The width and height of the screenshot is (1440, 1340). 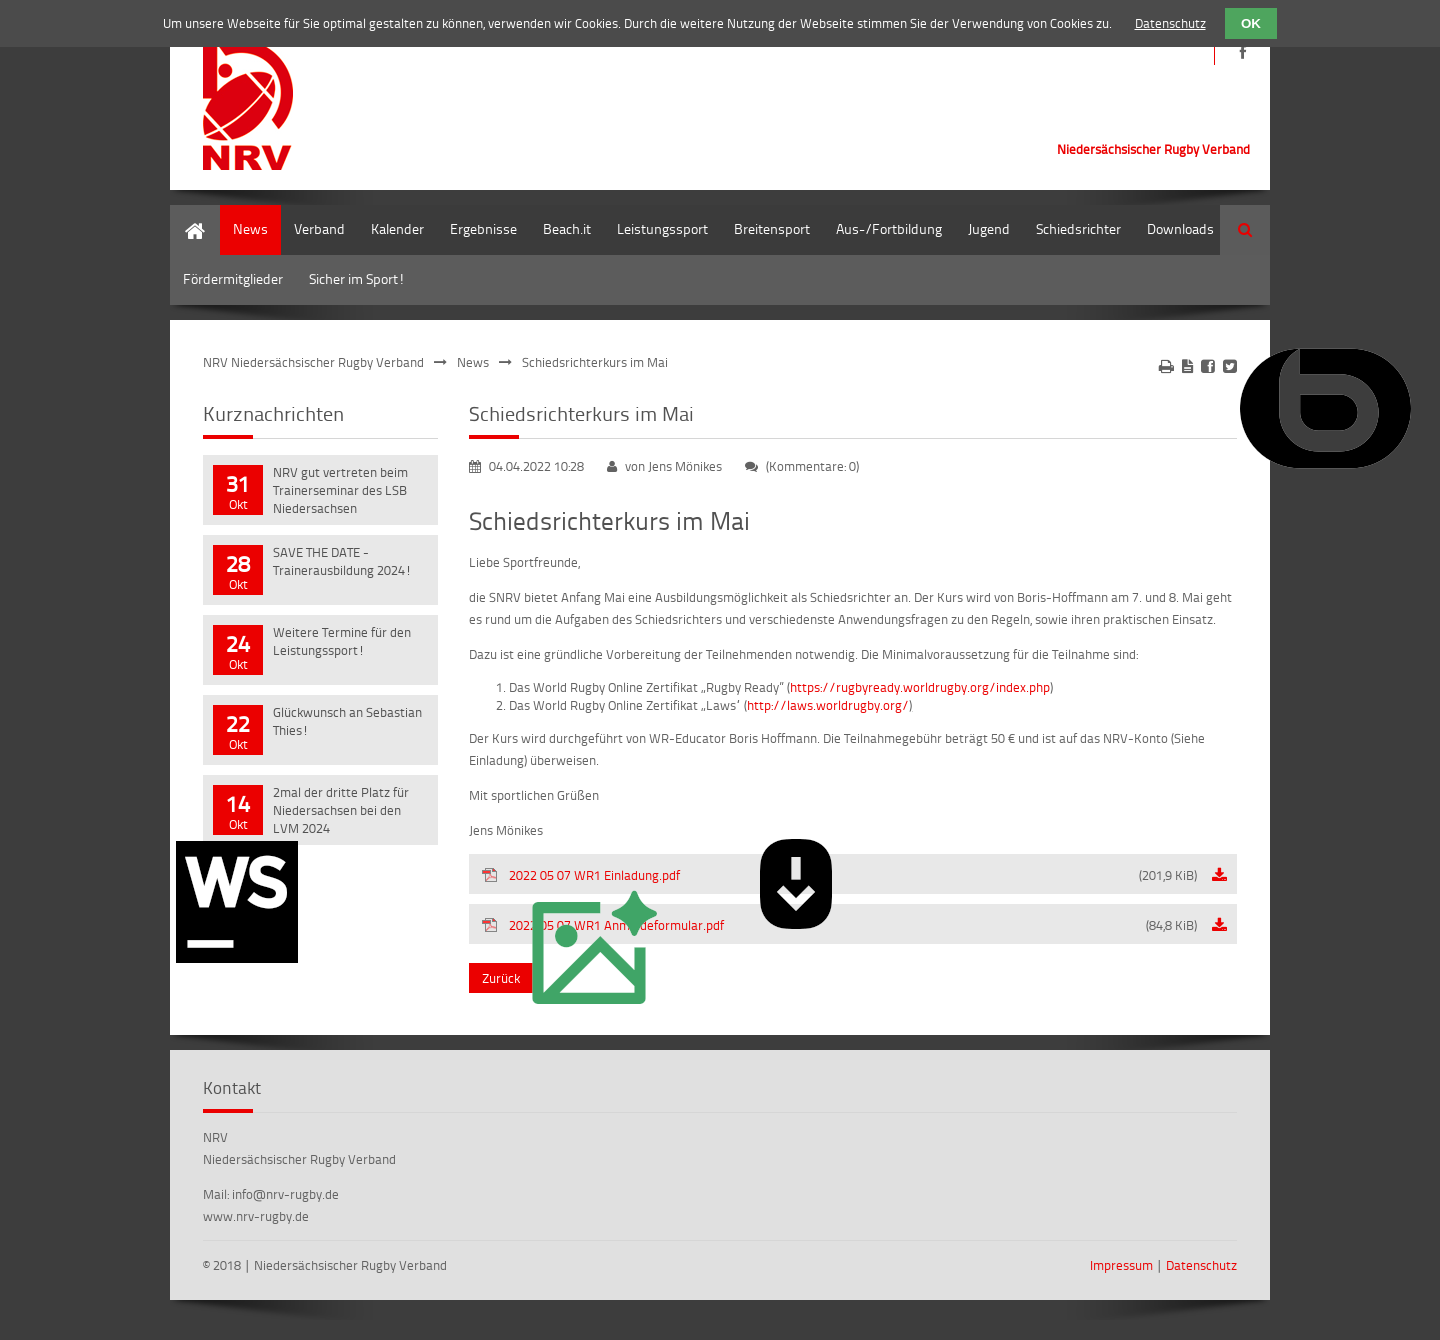 I want to click on scroll to the bottom of the page, so click(x=796, y=884).